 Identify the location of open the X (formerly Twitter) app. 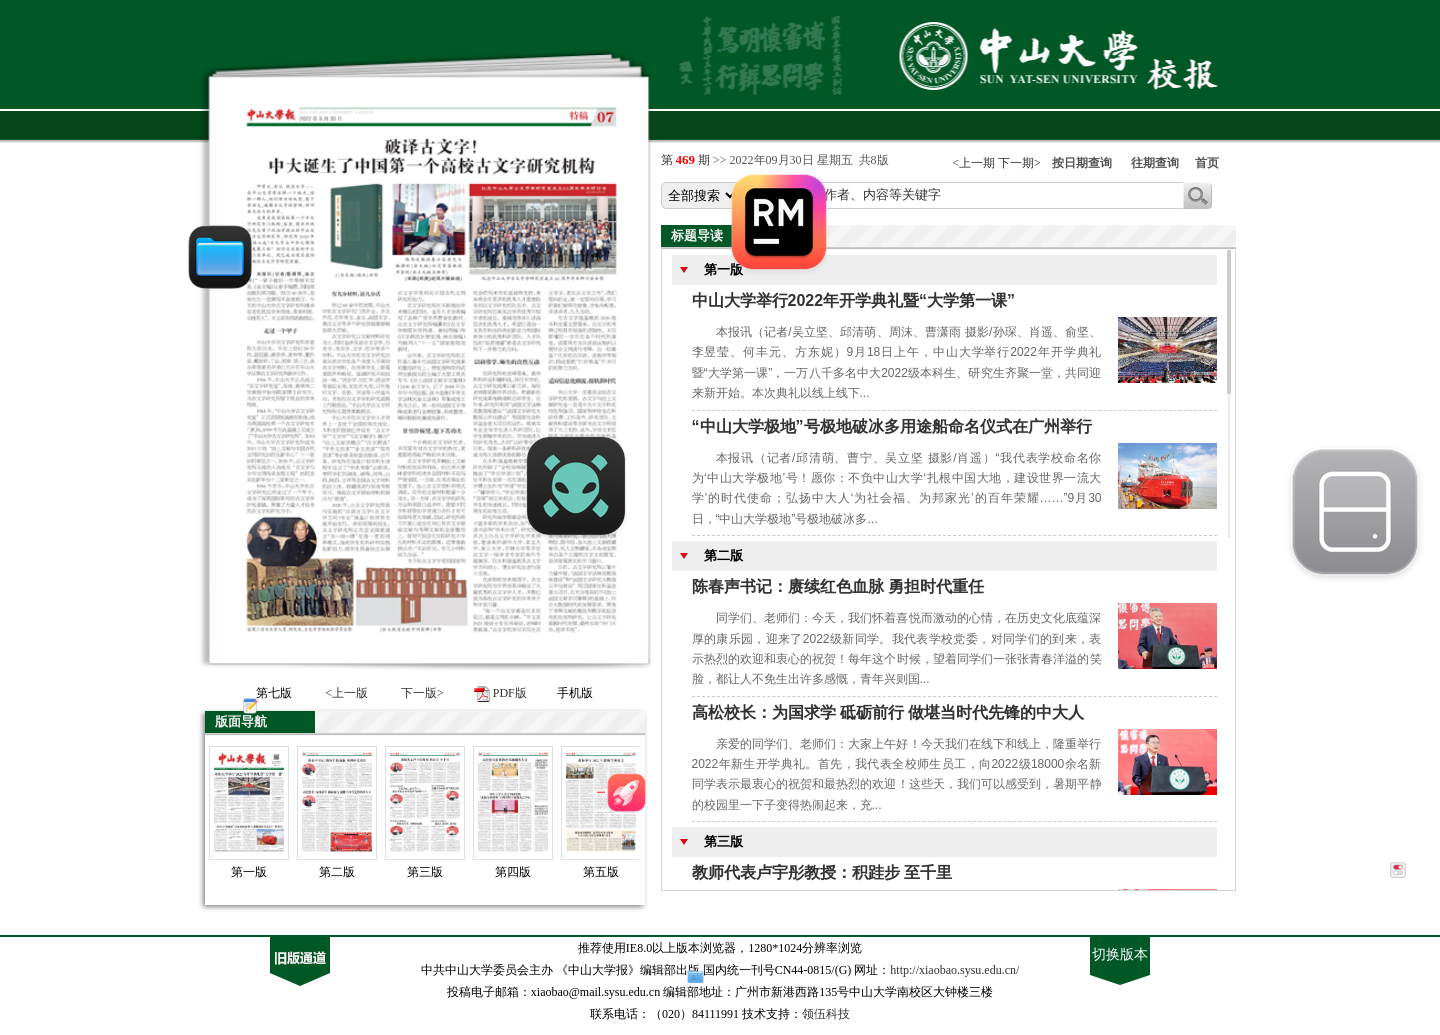
(576, 486).